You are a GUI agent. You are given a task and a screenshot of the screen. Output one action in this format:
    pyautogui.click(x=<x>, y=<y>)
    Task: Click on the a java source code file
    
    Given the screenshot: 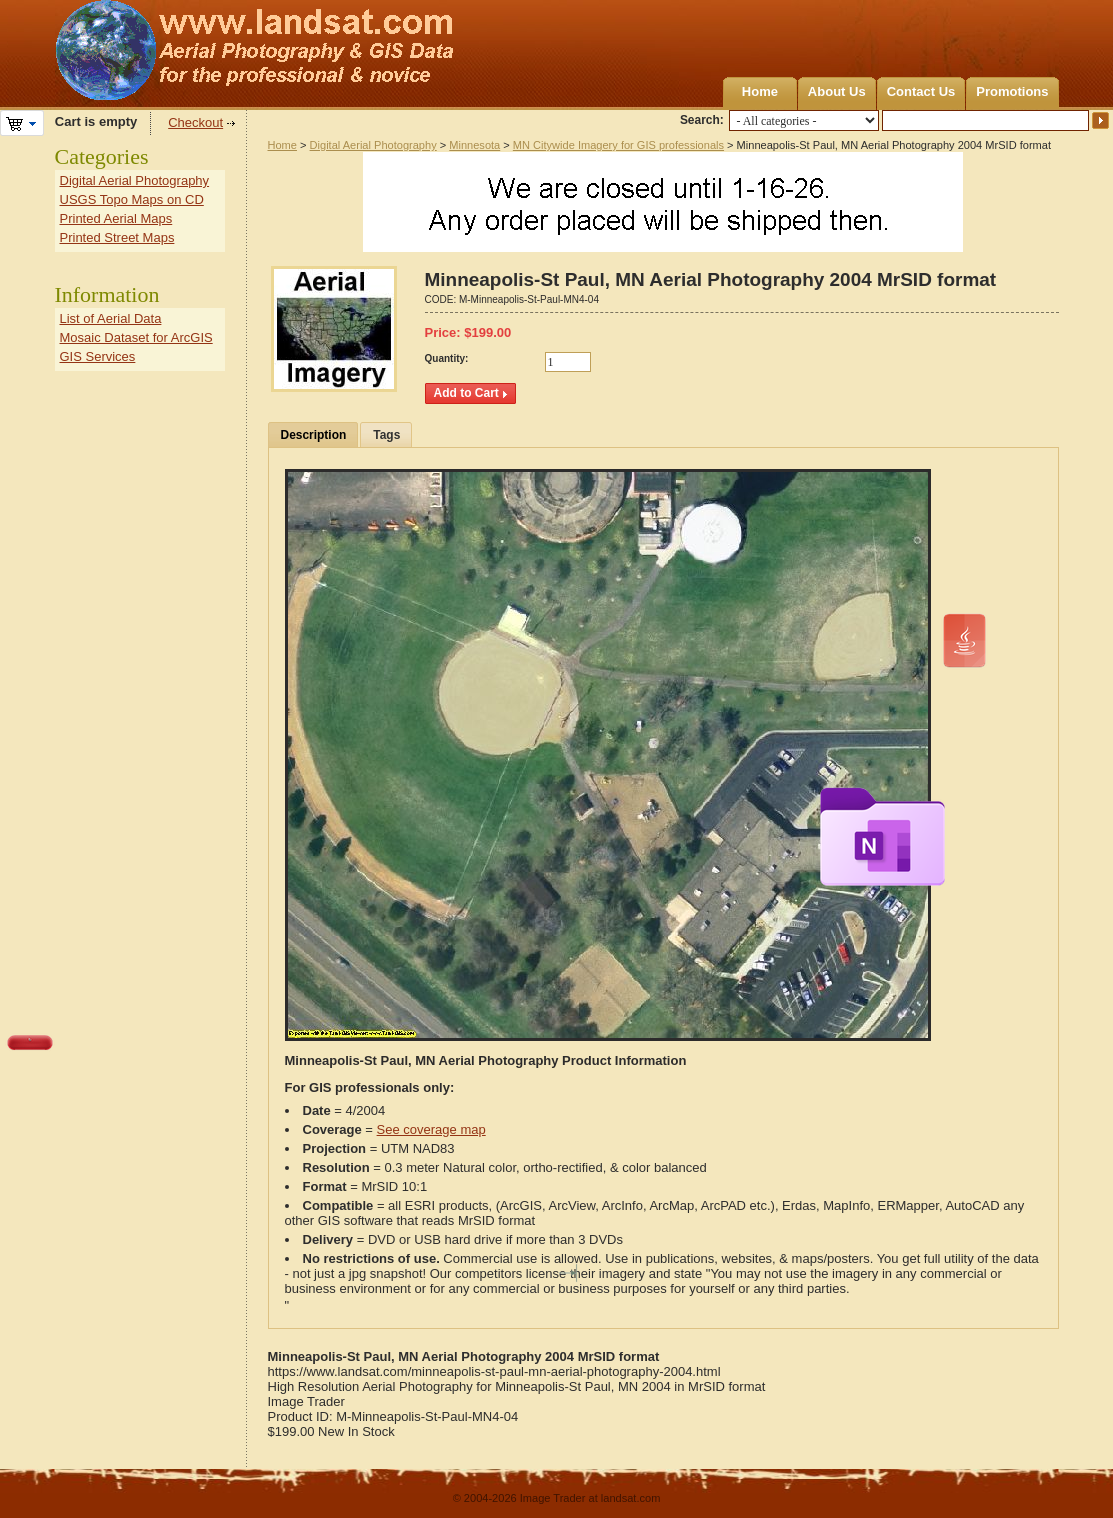 What is the action you would take?
    pyautogui.click(x=964, y=640)
    